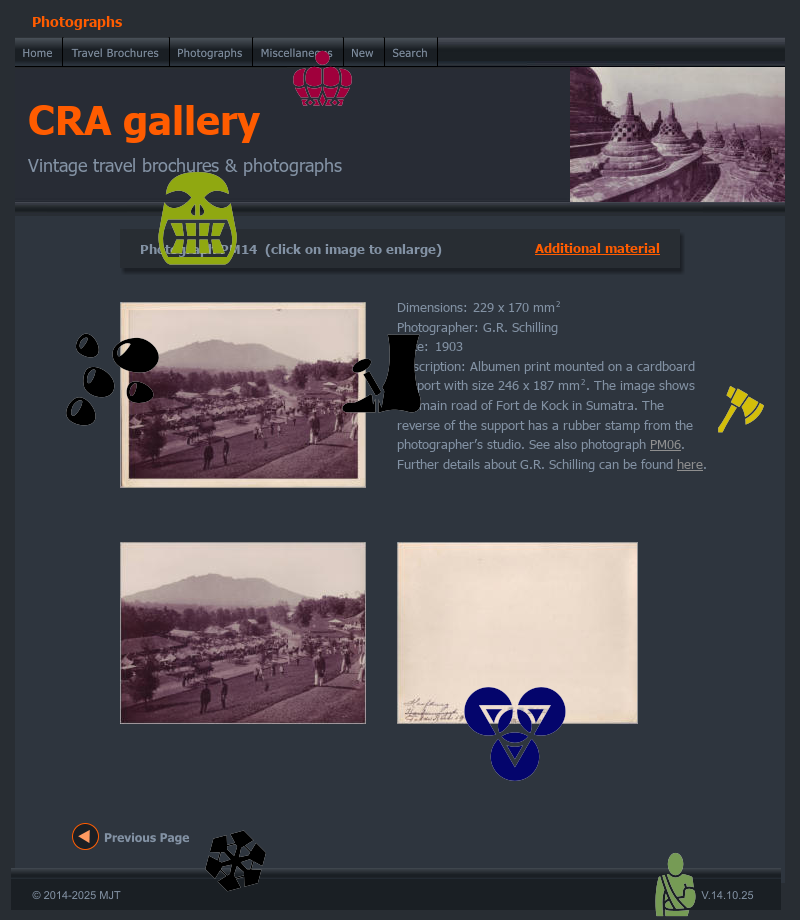 This screenshot has width=800, height=920. What do you see at coordinates (675, 884) in the screenshot?
I see `indicates an injury or medical condition` at bounding box center [675, 884].